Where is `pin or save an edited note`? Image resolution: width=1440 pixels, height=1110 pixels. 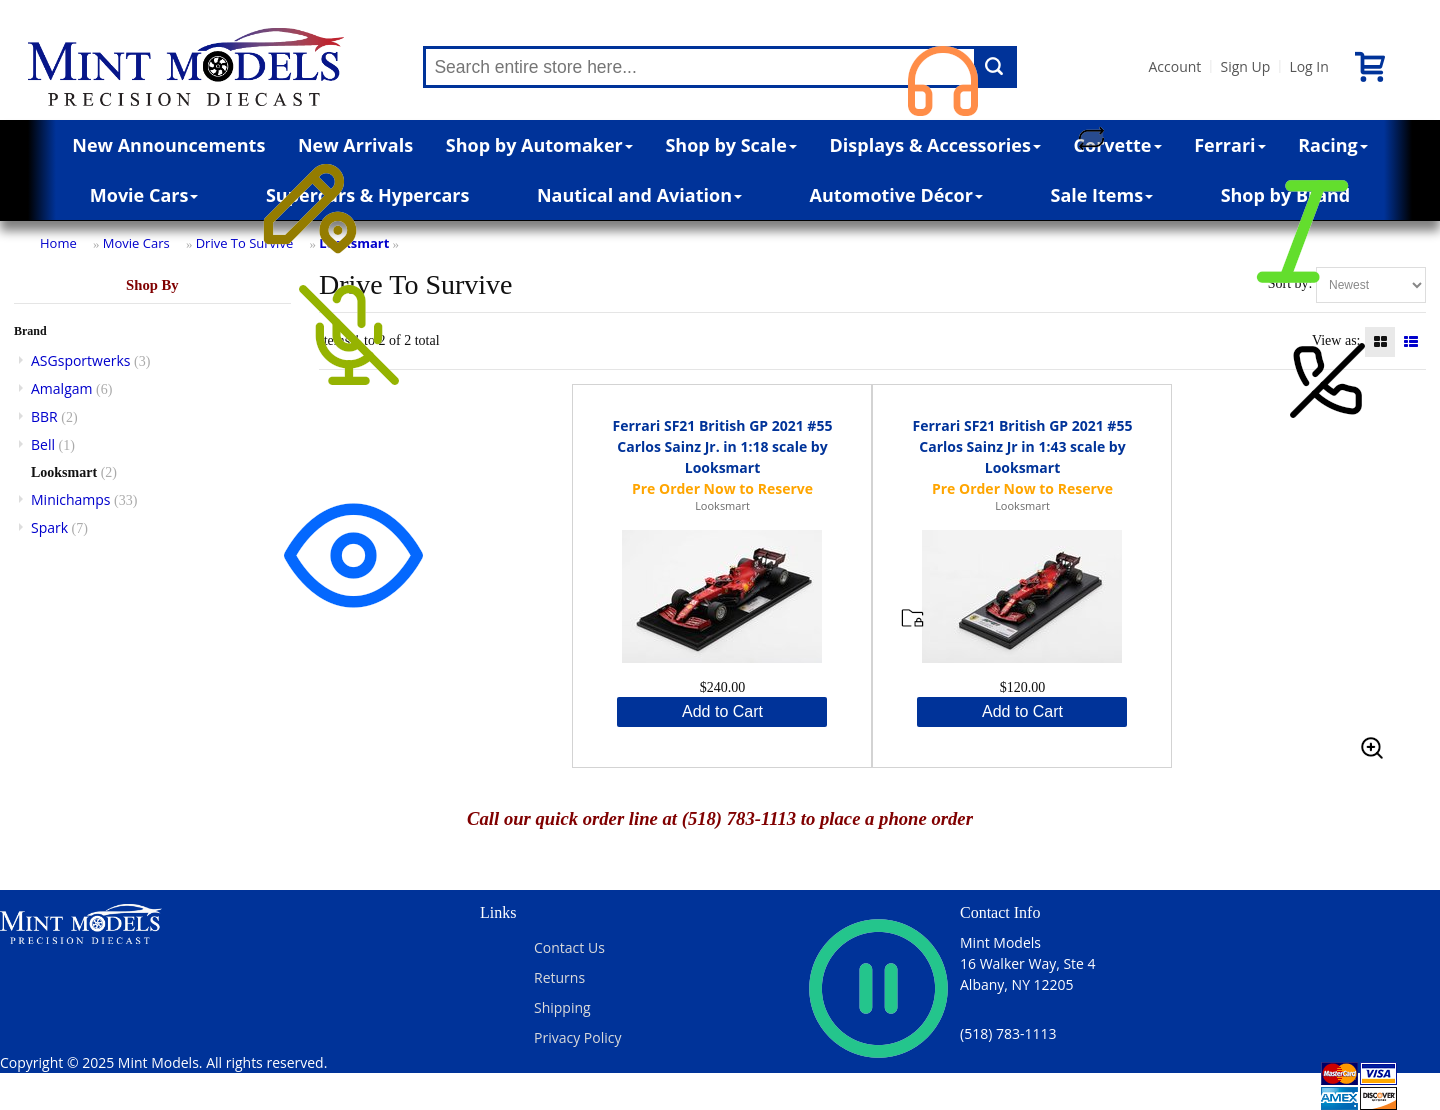 pin or save an edited note is located at coordinates (305, 202).